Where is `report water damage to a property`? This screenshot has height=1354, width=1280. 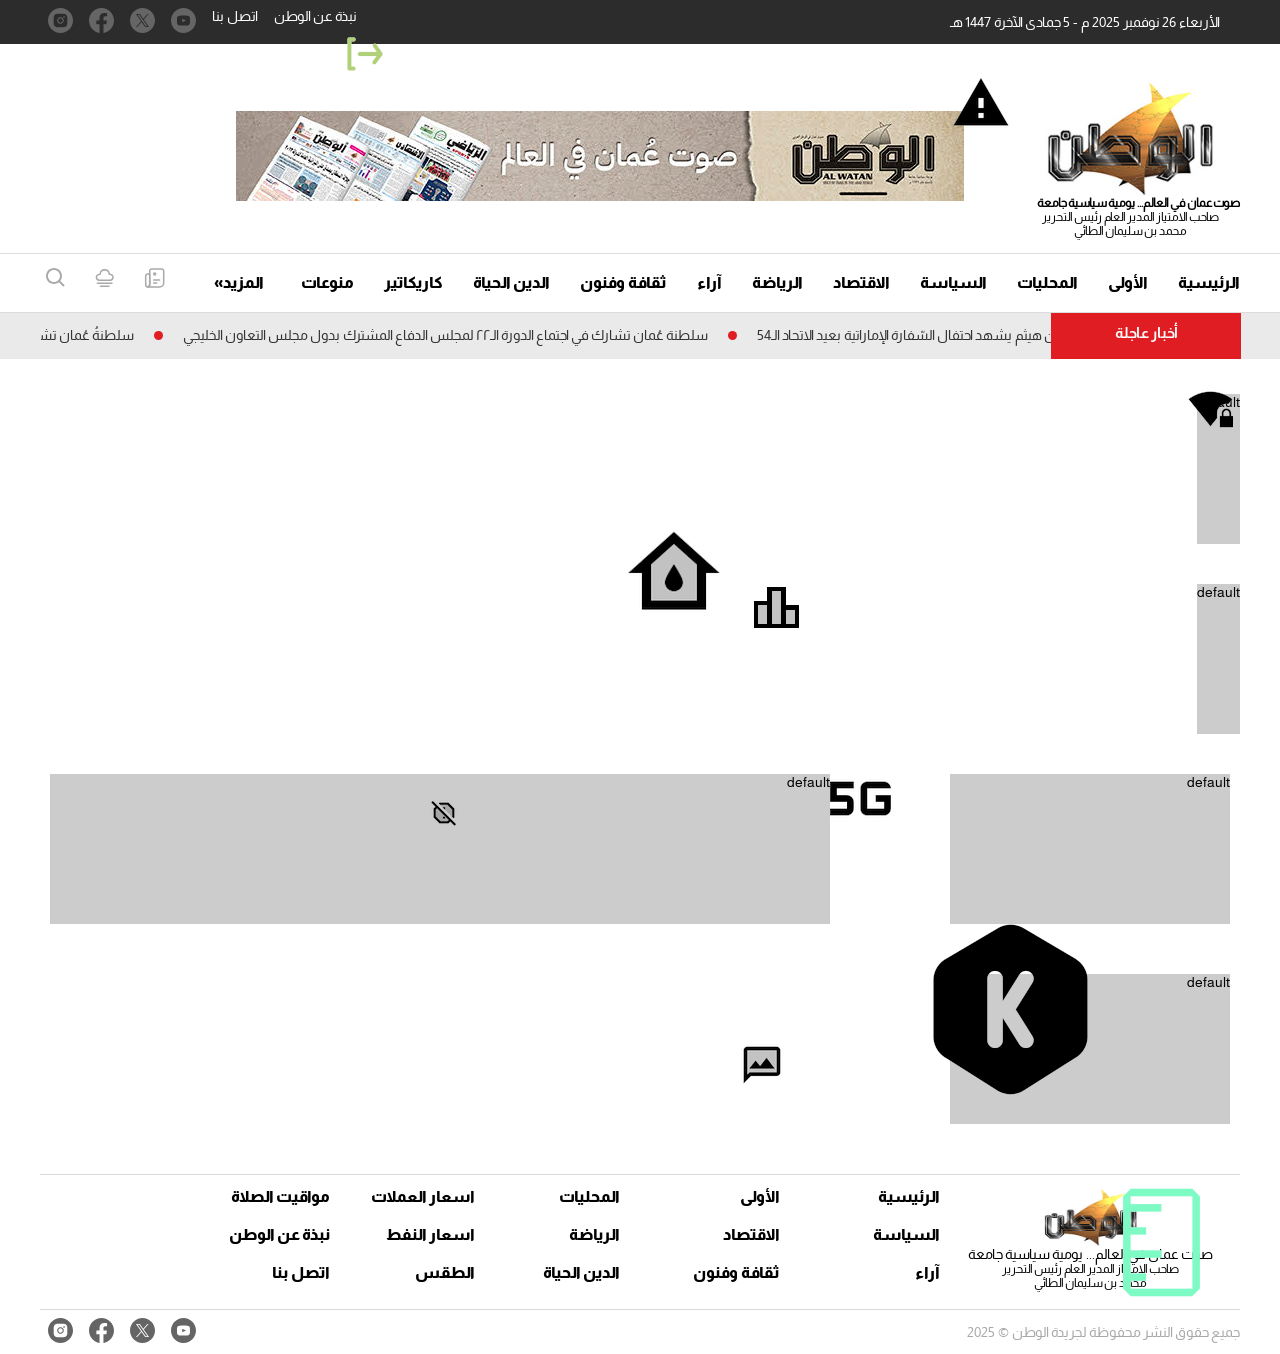
report water damage to a property is located at coordinates (674, 573).